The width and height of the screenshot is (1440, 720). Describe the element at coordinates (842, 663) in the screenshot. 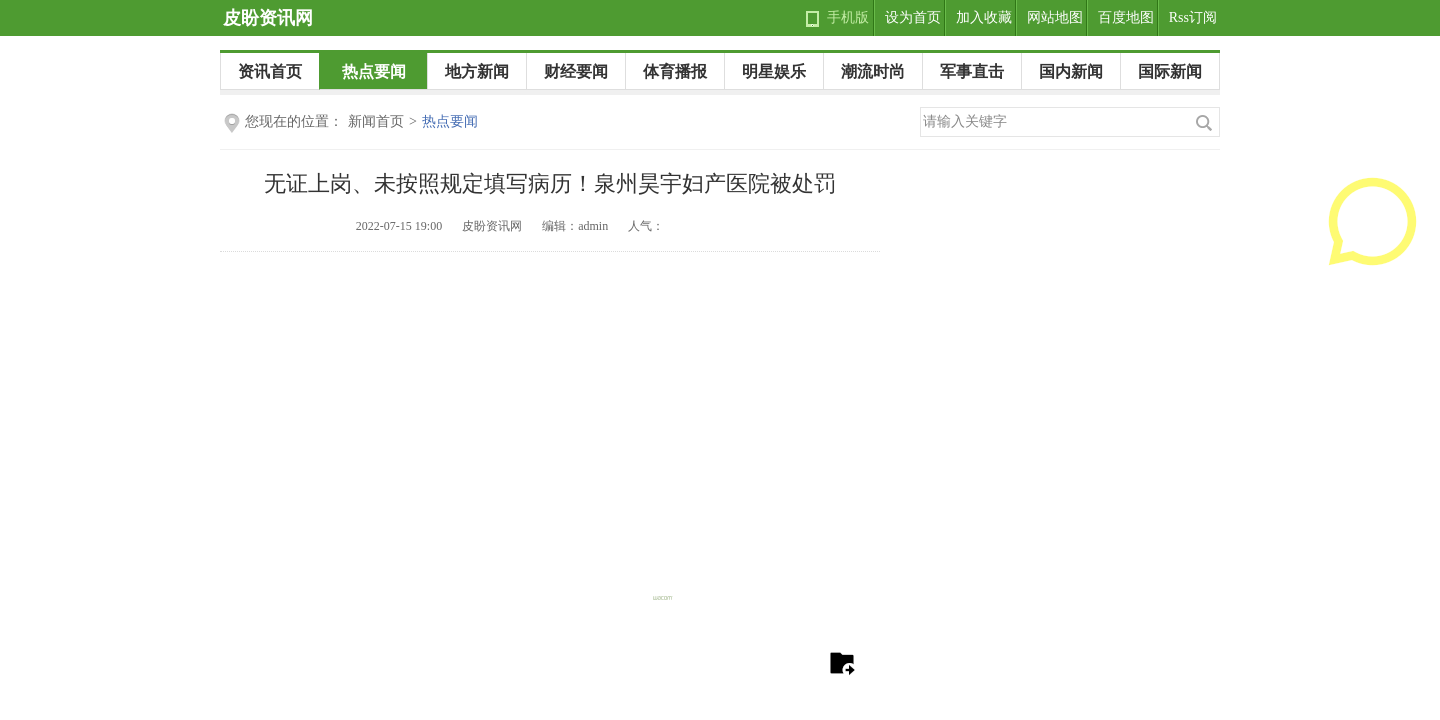

I see `access shared folder` at that location.